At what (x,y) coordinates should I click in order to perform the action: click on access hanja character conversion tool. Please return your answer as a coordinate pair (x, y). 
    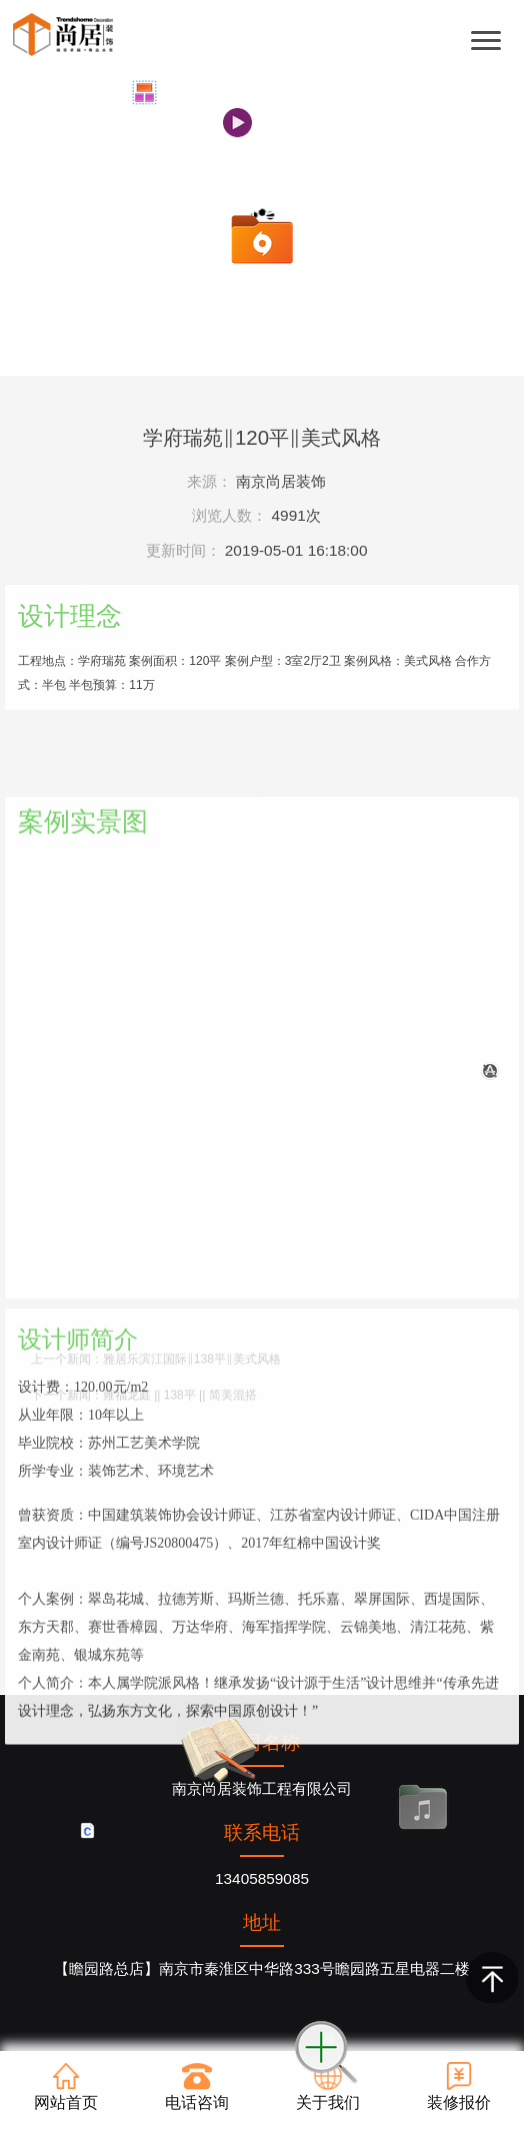
    Looking at the image, I should click on (219, 1748).